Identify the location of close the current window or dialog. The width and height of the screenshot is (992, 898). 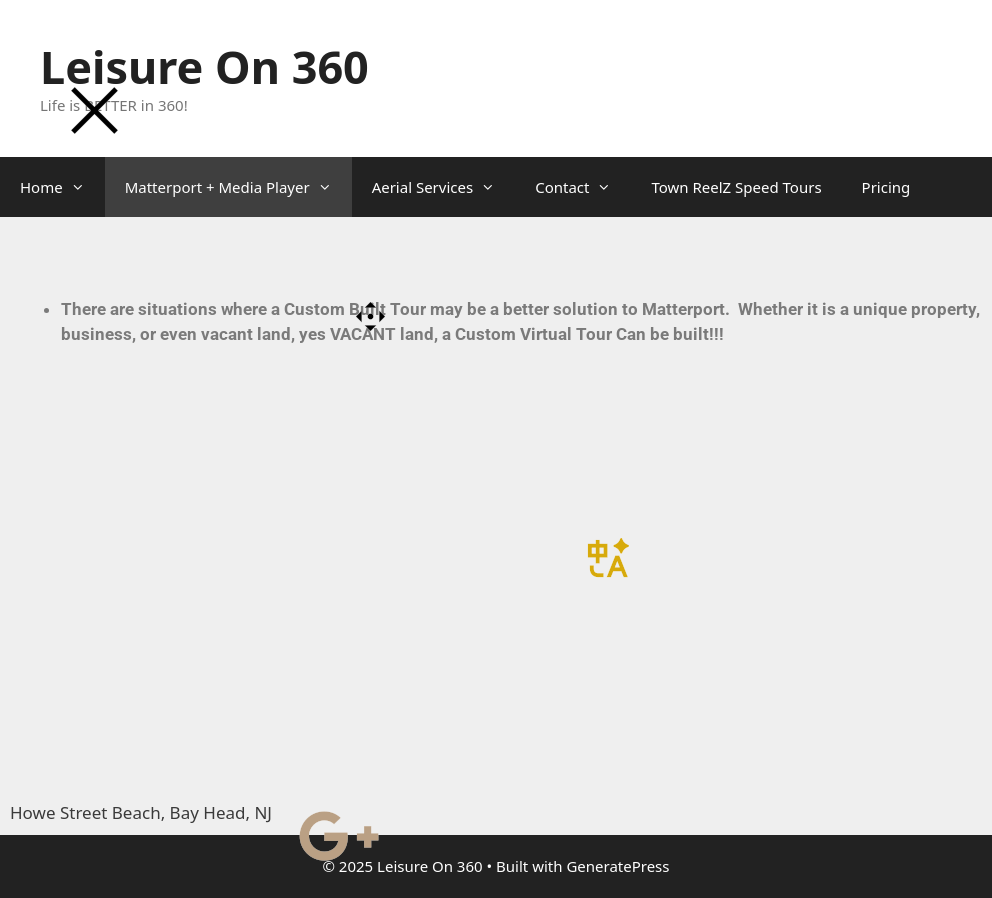
(94, 110).